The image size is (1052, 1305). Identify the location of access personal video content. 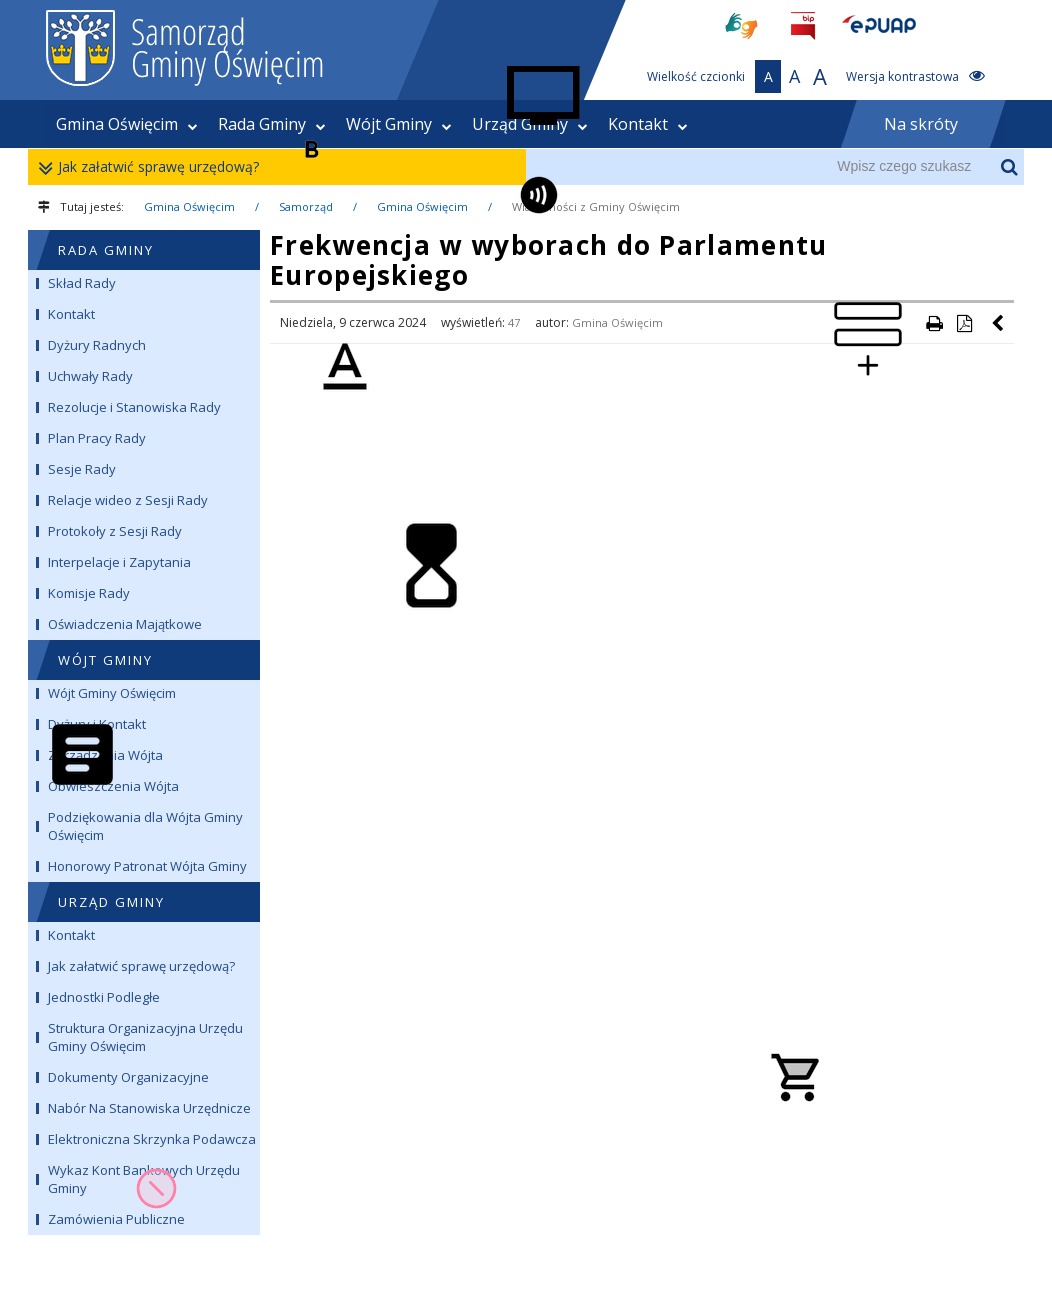
(543, 95).